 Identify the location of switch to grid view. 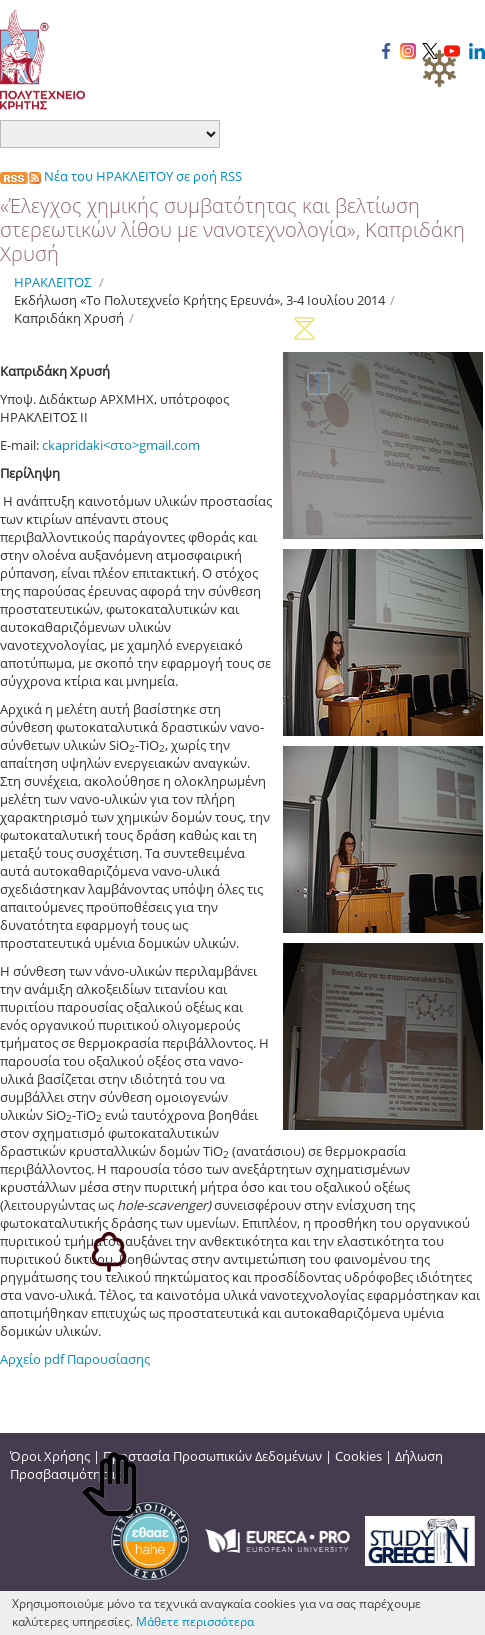
(318, 383).